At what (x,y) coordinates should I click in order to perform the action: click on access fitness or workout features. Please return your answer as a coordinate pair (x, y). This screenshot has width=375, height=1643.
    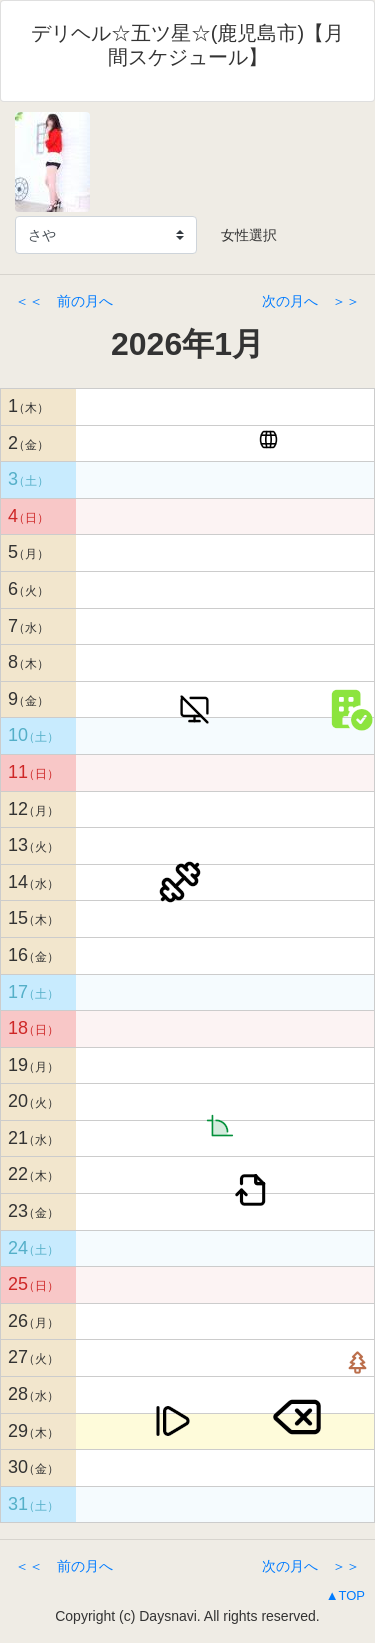
    Looking at the image, I should click on (180, 882).